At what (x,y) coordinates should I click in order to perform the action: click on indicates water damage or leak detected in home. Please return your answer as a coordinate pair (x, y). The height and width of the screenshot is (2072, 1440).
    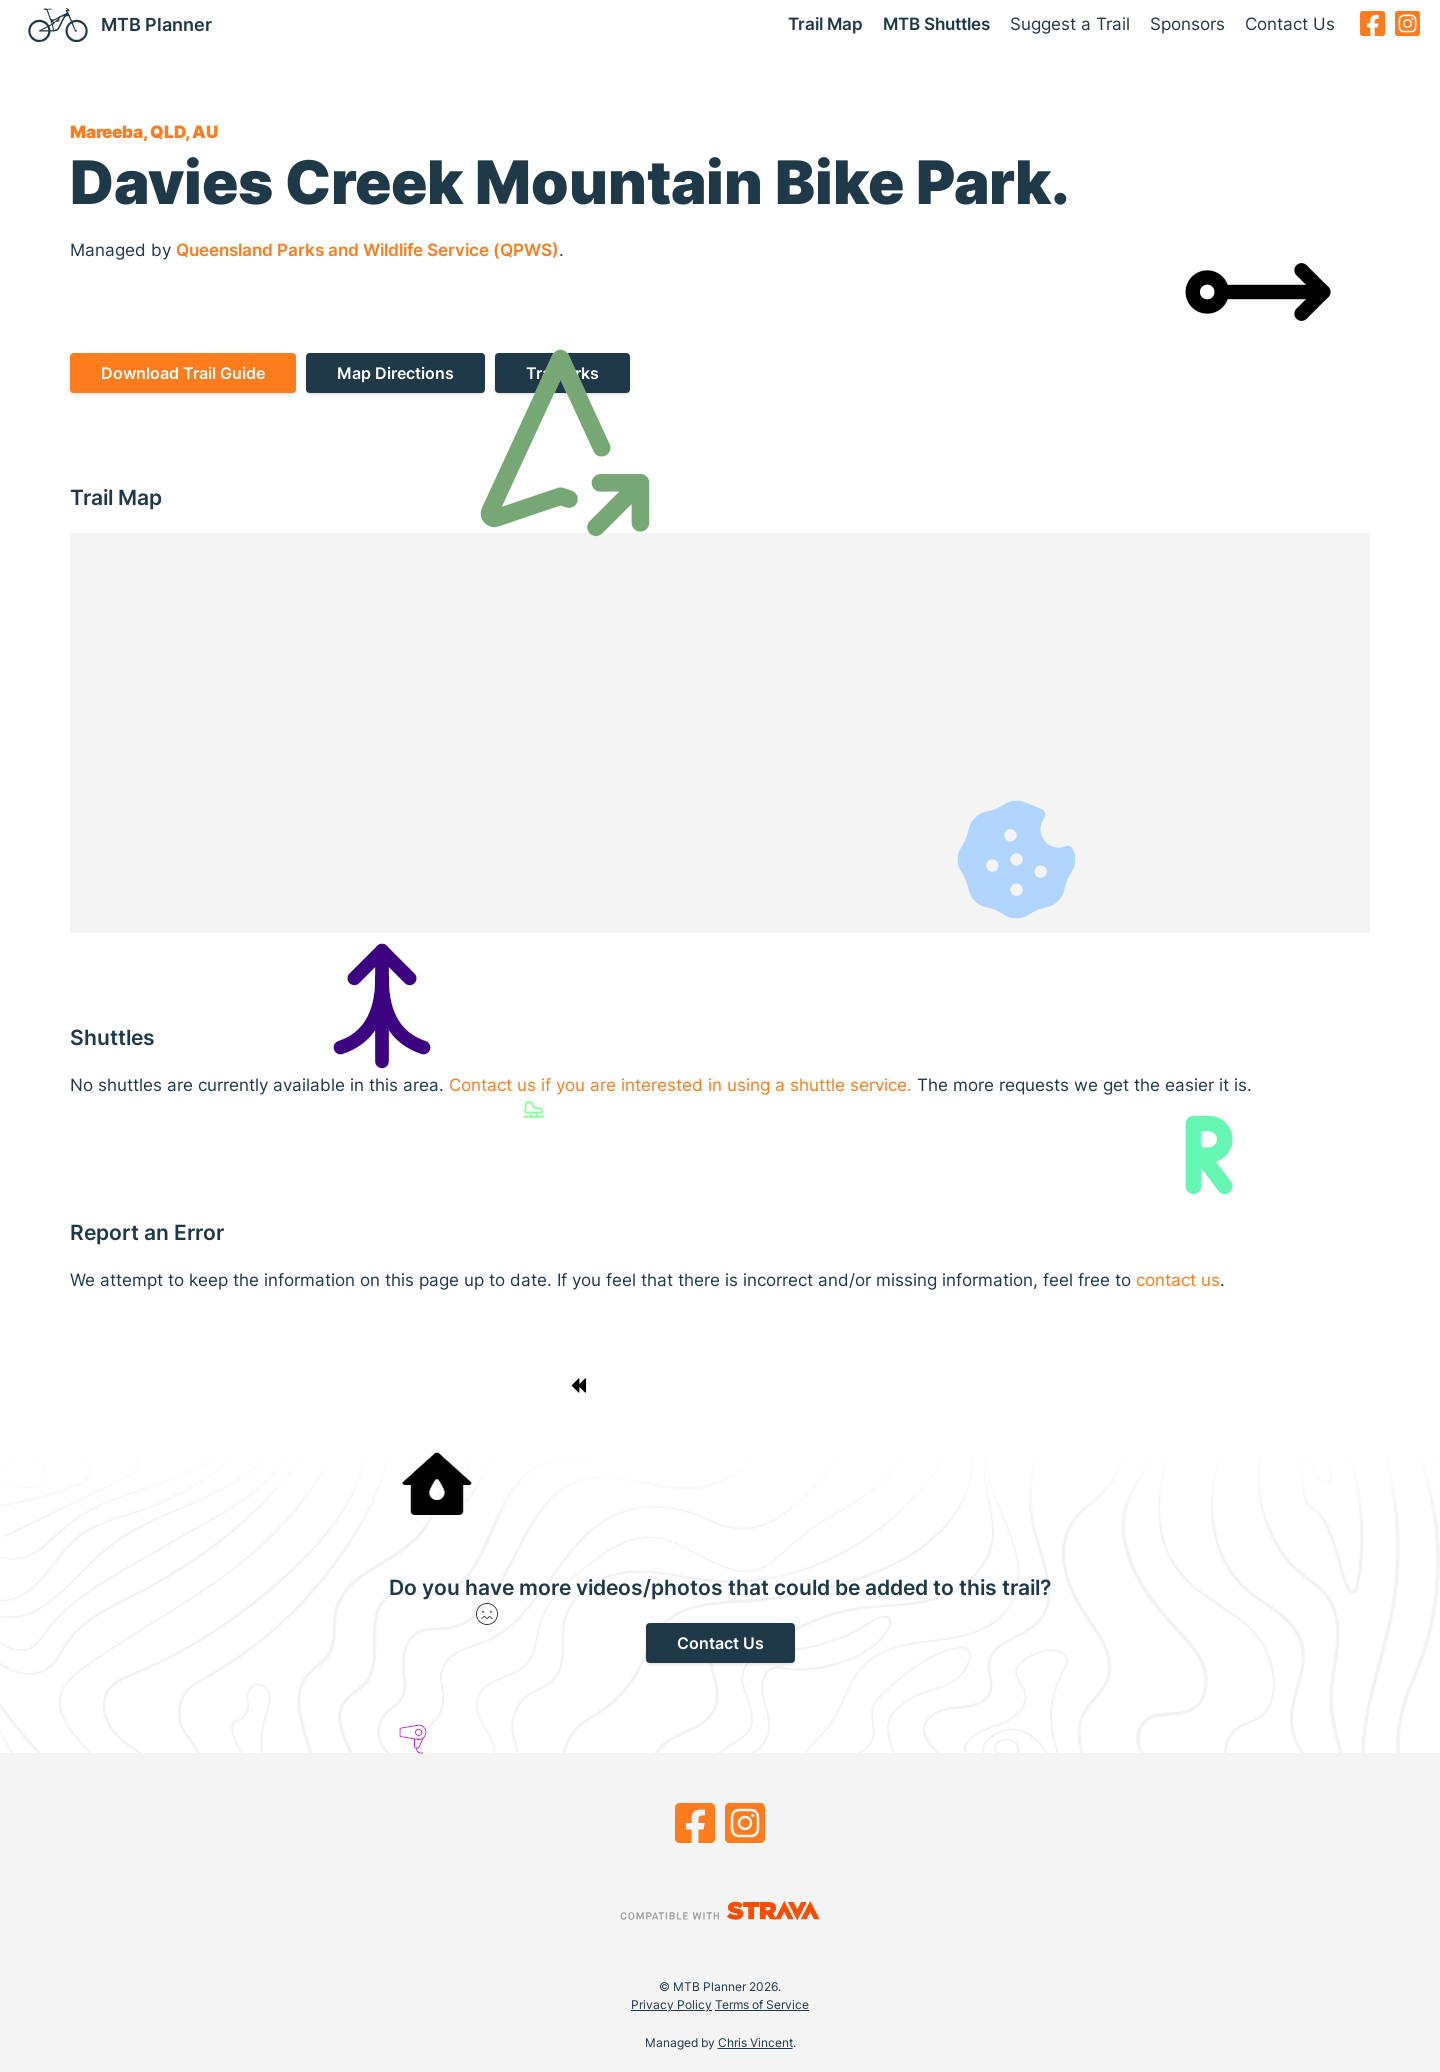
    Looking at the image, I should click on (437, 1485).